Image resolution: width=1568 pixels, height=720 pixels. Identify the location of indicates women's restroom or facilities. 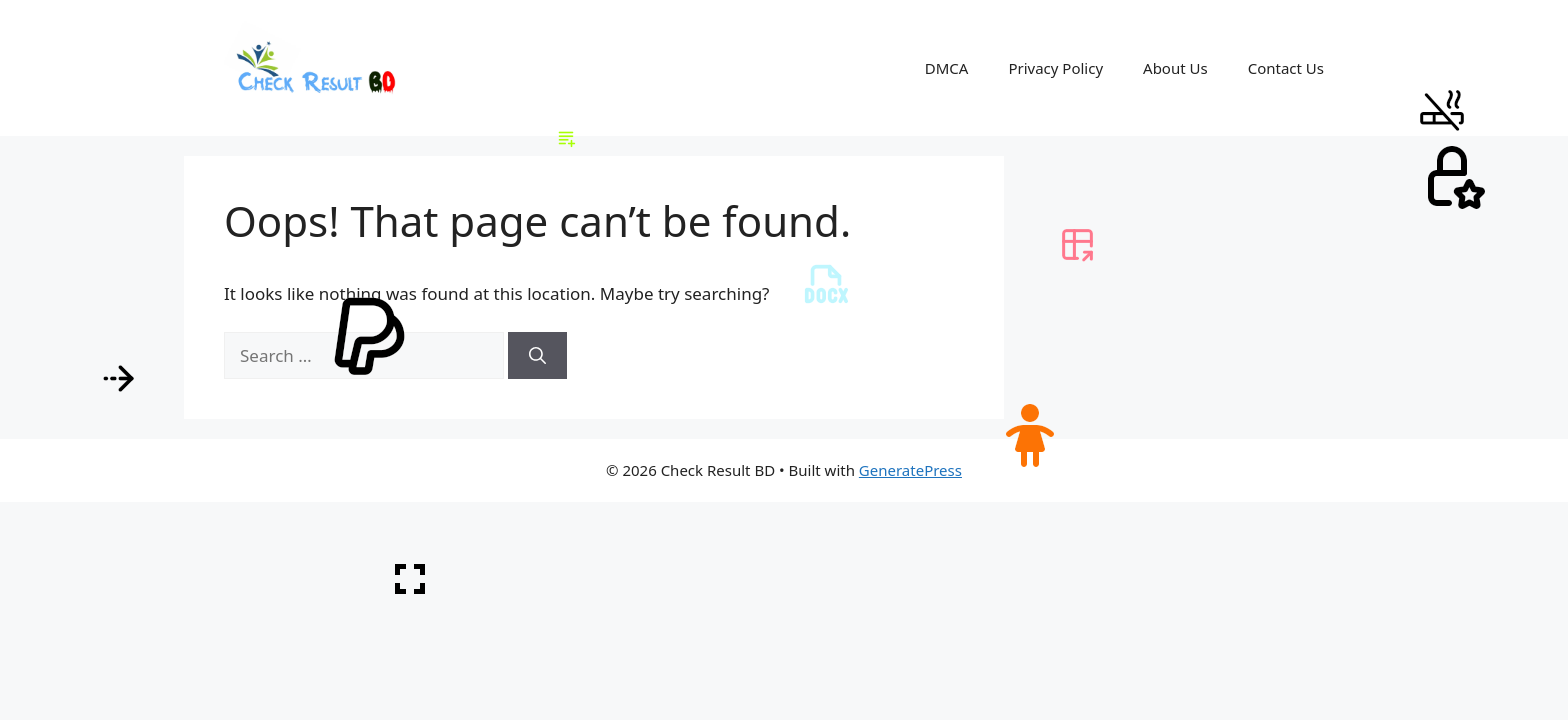
(1030, 437).